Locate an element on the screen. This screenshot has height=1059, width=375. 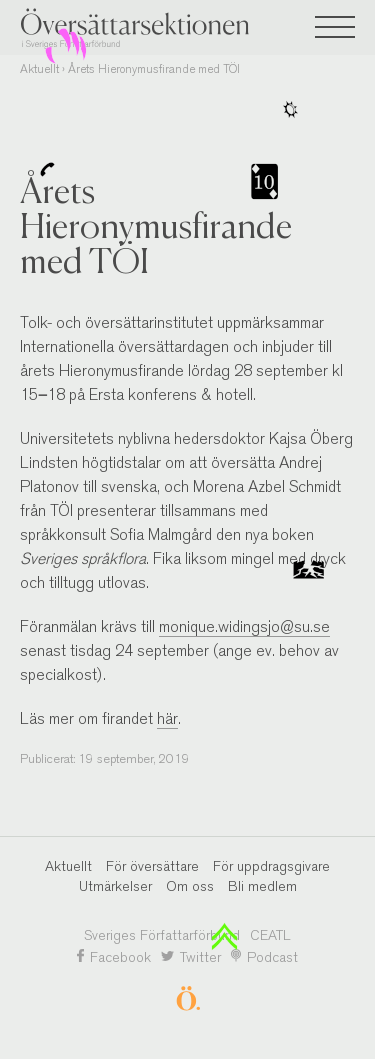
activate grab or snatch ability is located at coordinates (66, 49).